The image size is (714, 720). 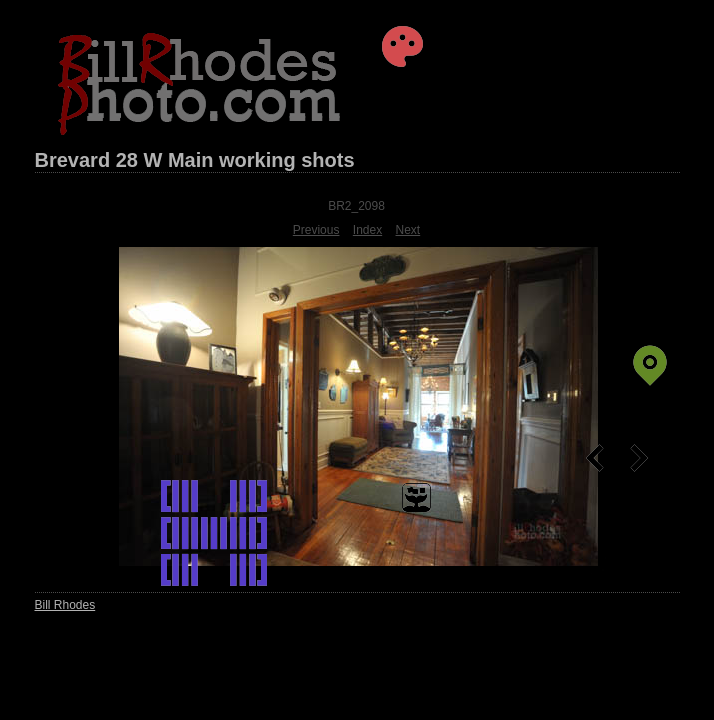 I want to click on access color or theme customization options, so click(x=402, y=46).